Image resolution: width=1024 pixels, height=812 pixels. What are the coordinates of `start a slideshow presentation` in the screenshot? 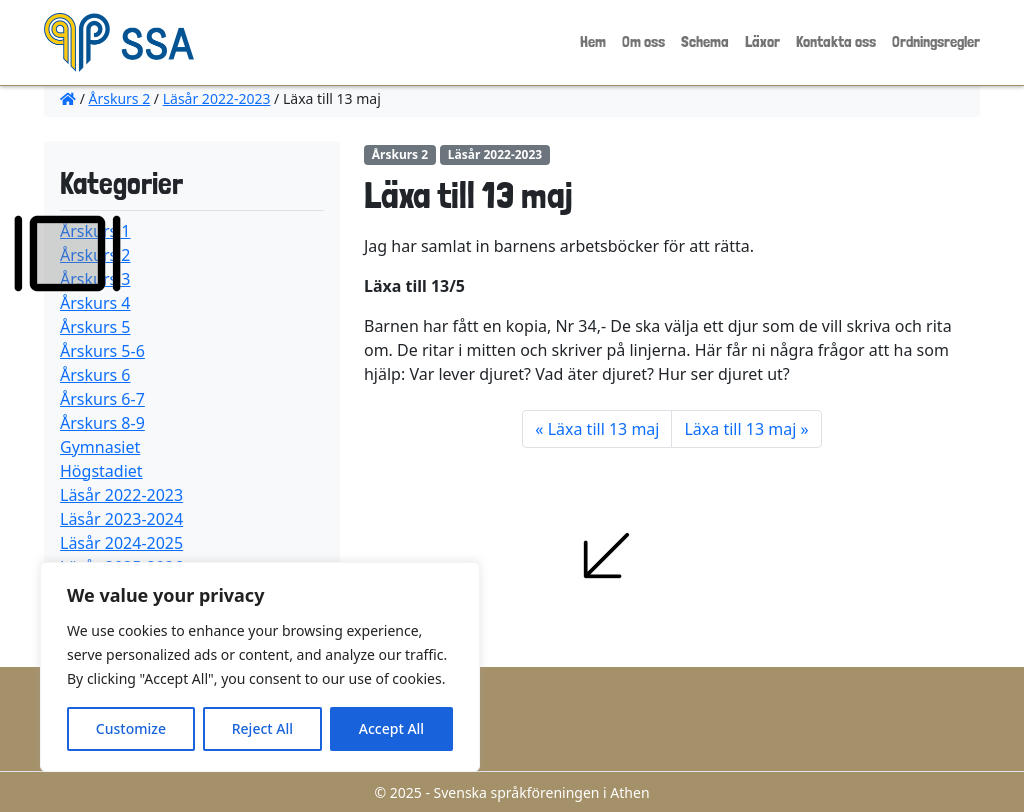 It's located at (67, 253).